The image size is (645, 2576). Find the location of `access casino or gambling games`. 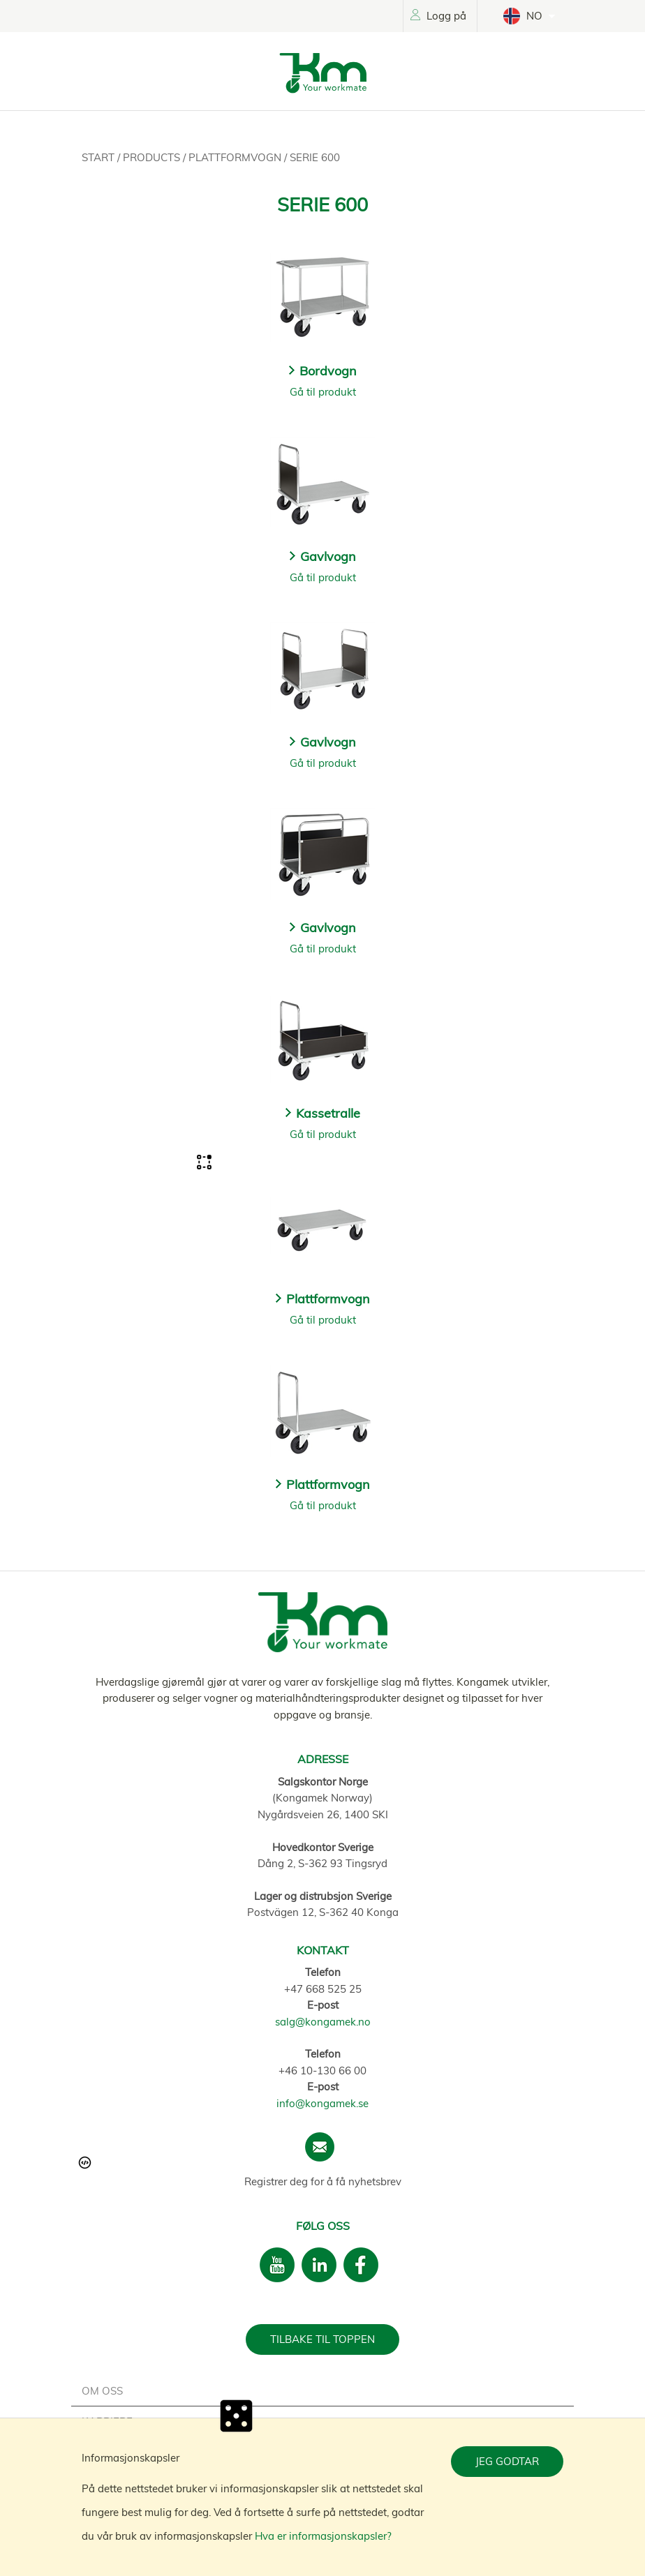

access casino or gambling games is located at coordinates (236, 2416).